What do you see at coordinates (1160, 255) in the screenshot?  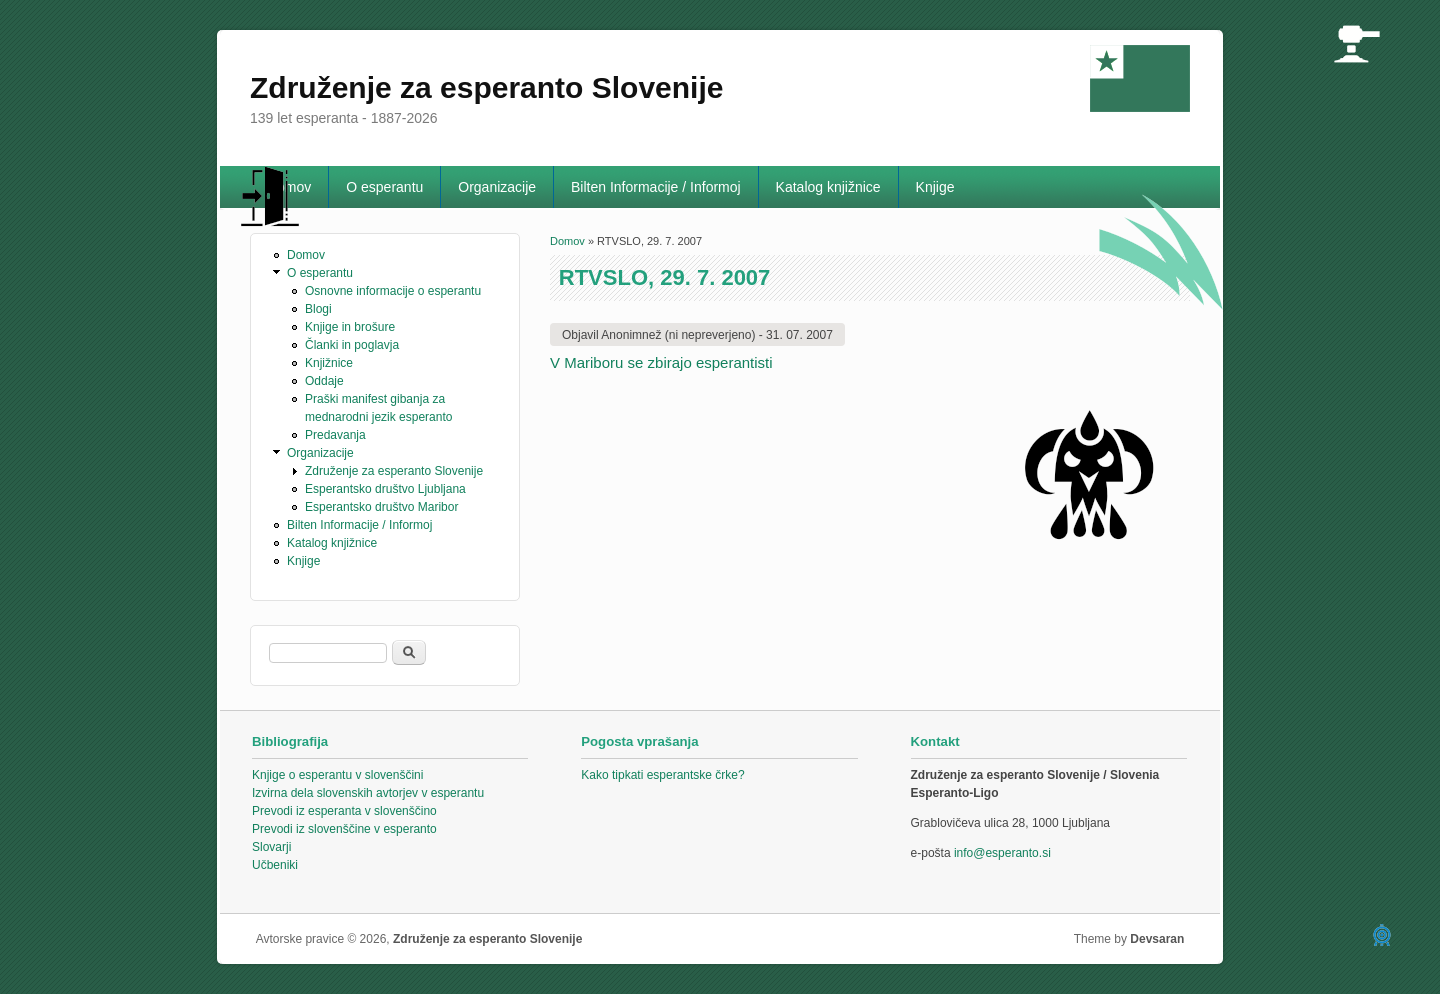 I see `indicates wind or air movement effect` at bounding box center [1160, 255].